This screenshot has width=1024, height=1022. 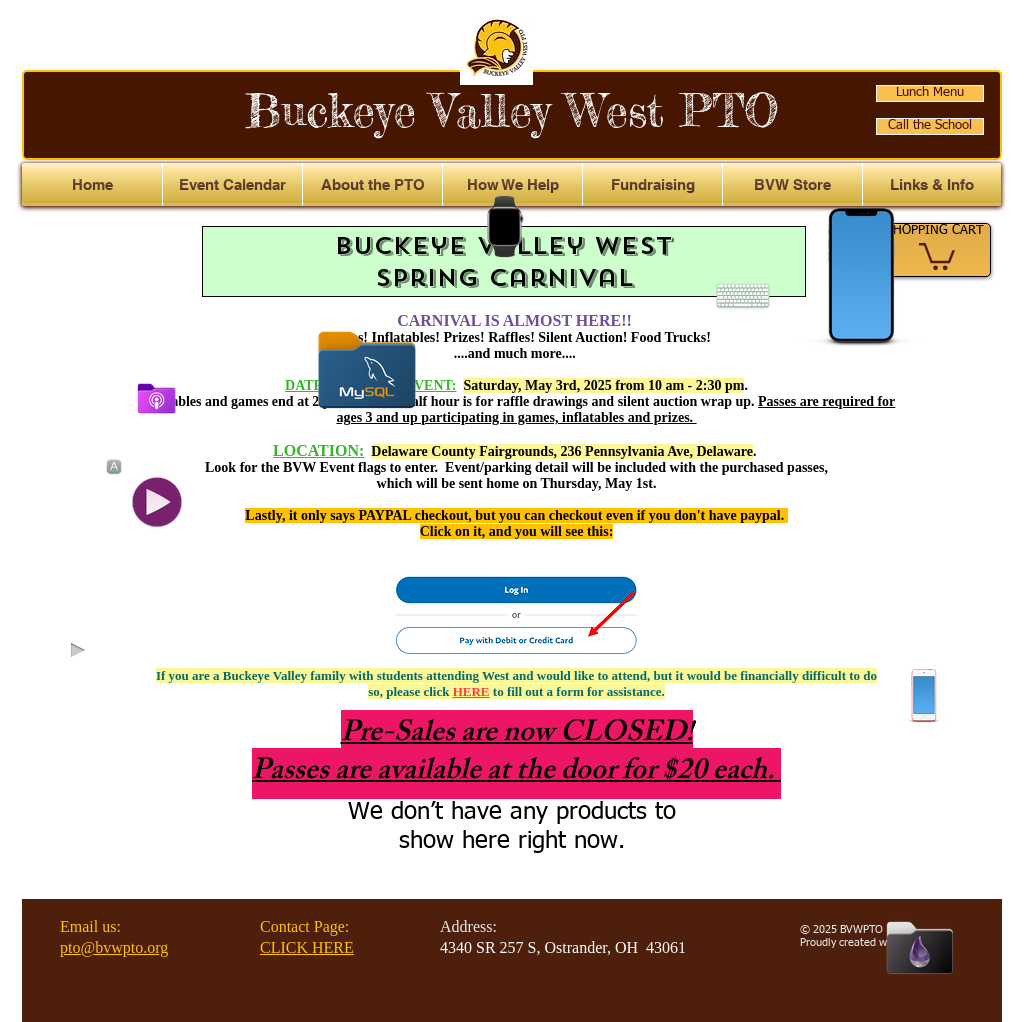 What do you see at coordinates (114, 467) in the screenshot?
I see `enable spell check in text editing` at bounding box center [114, 467].